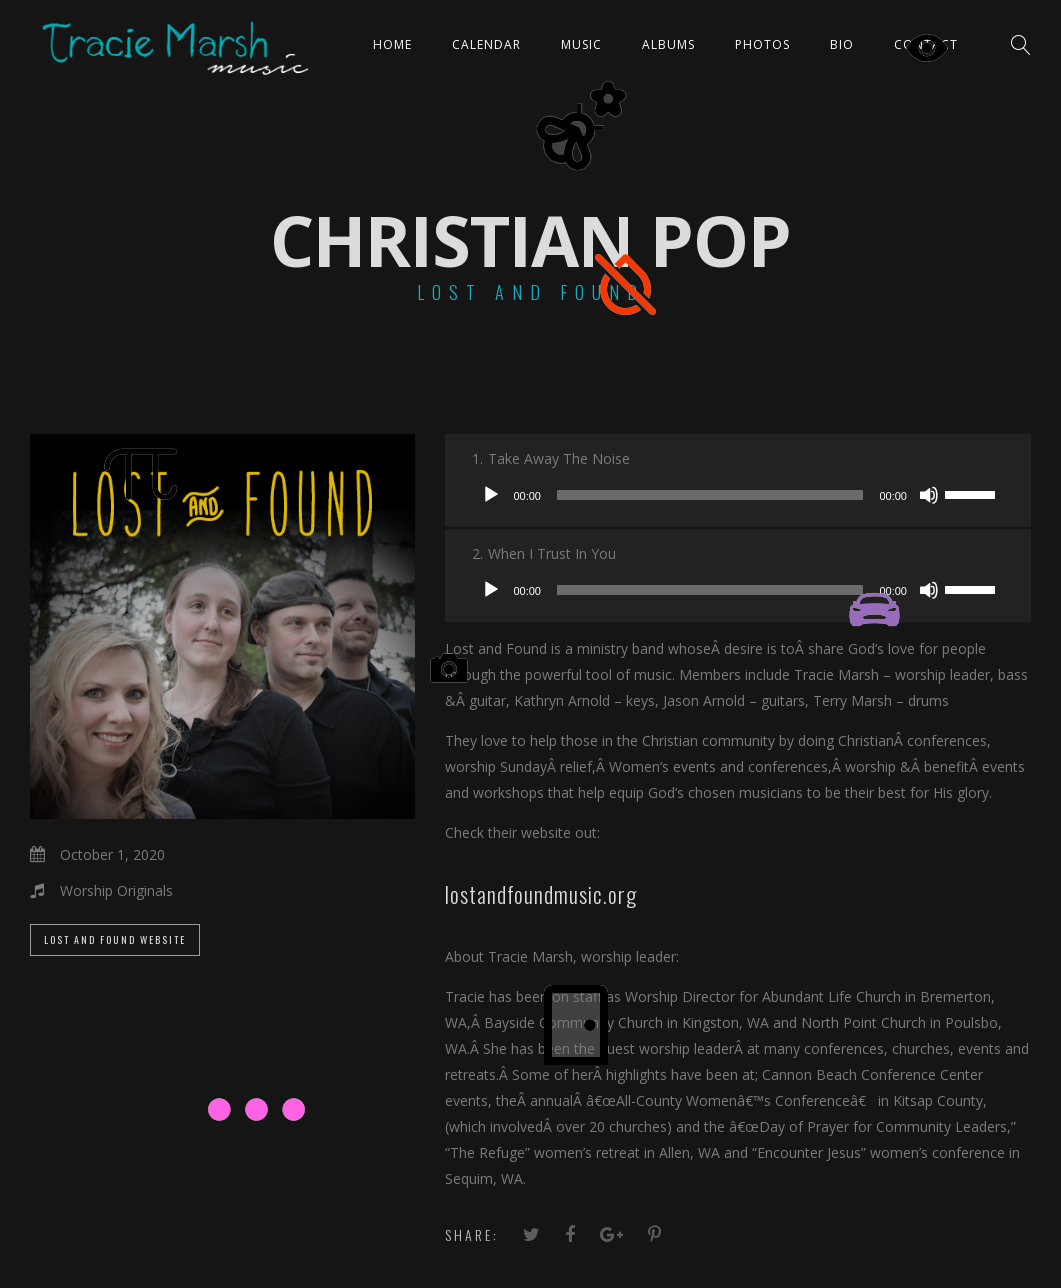 The image size is (1061, 1288). What do you see at coordinates (927, 48) in the screenshot?
I see `view or preview content` at bounding box center [927, 48].